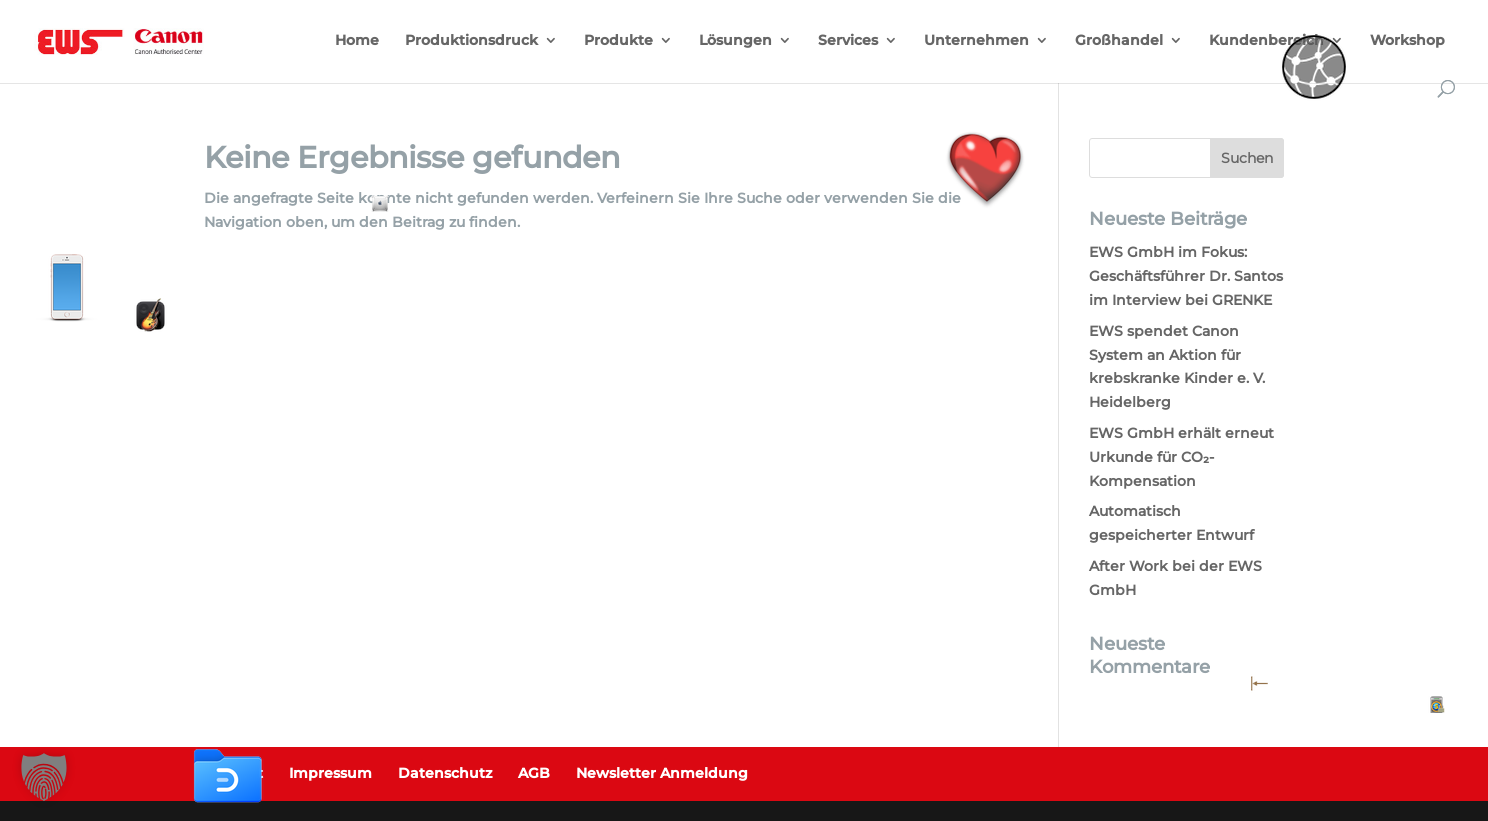 This screenshot has width=1488, height=821. What do you see at coordinates (988, 169) in the screenshot?
I see `access your favorite items` at bounding box center [988, 169].